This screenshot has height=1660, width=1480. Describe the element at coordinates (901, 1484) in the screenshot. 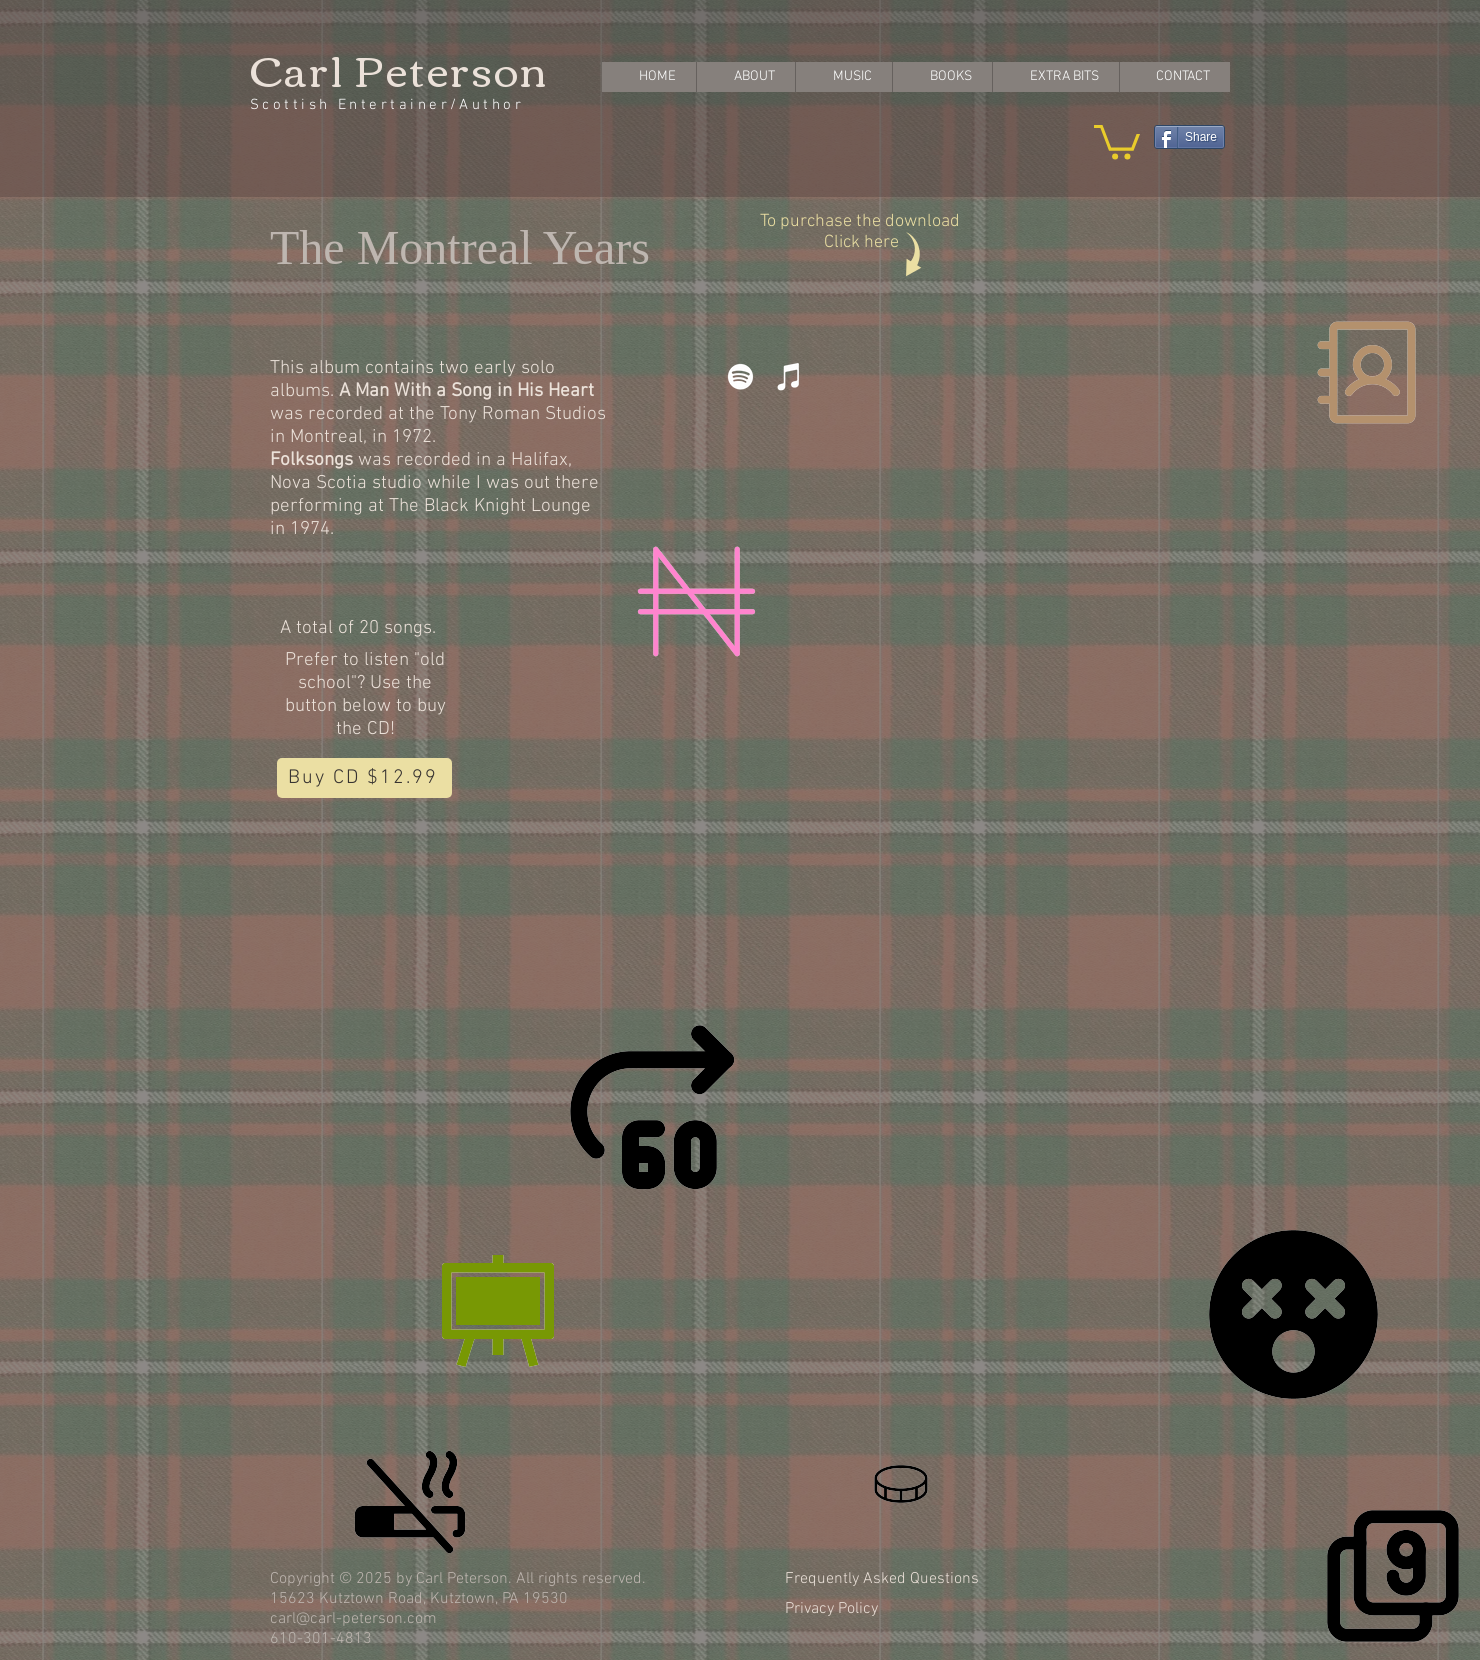

I see `view your coin balance or currency` at that location.